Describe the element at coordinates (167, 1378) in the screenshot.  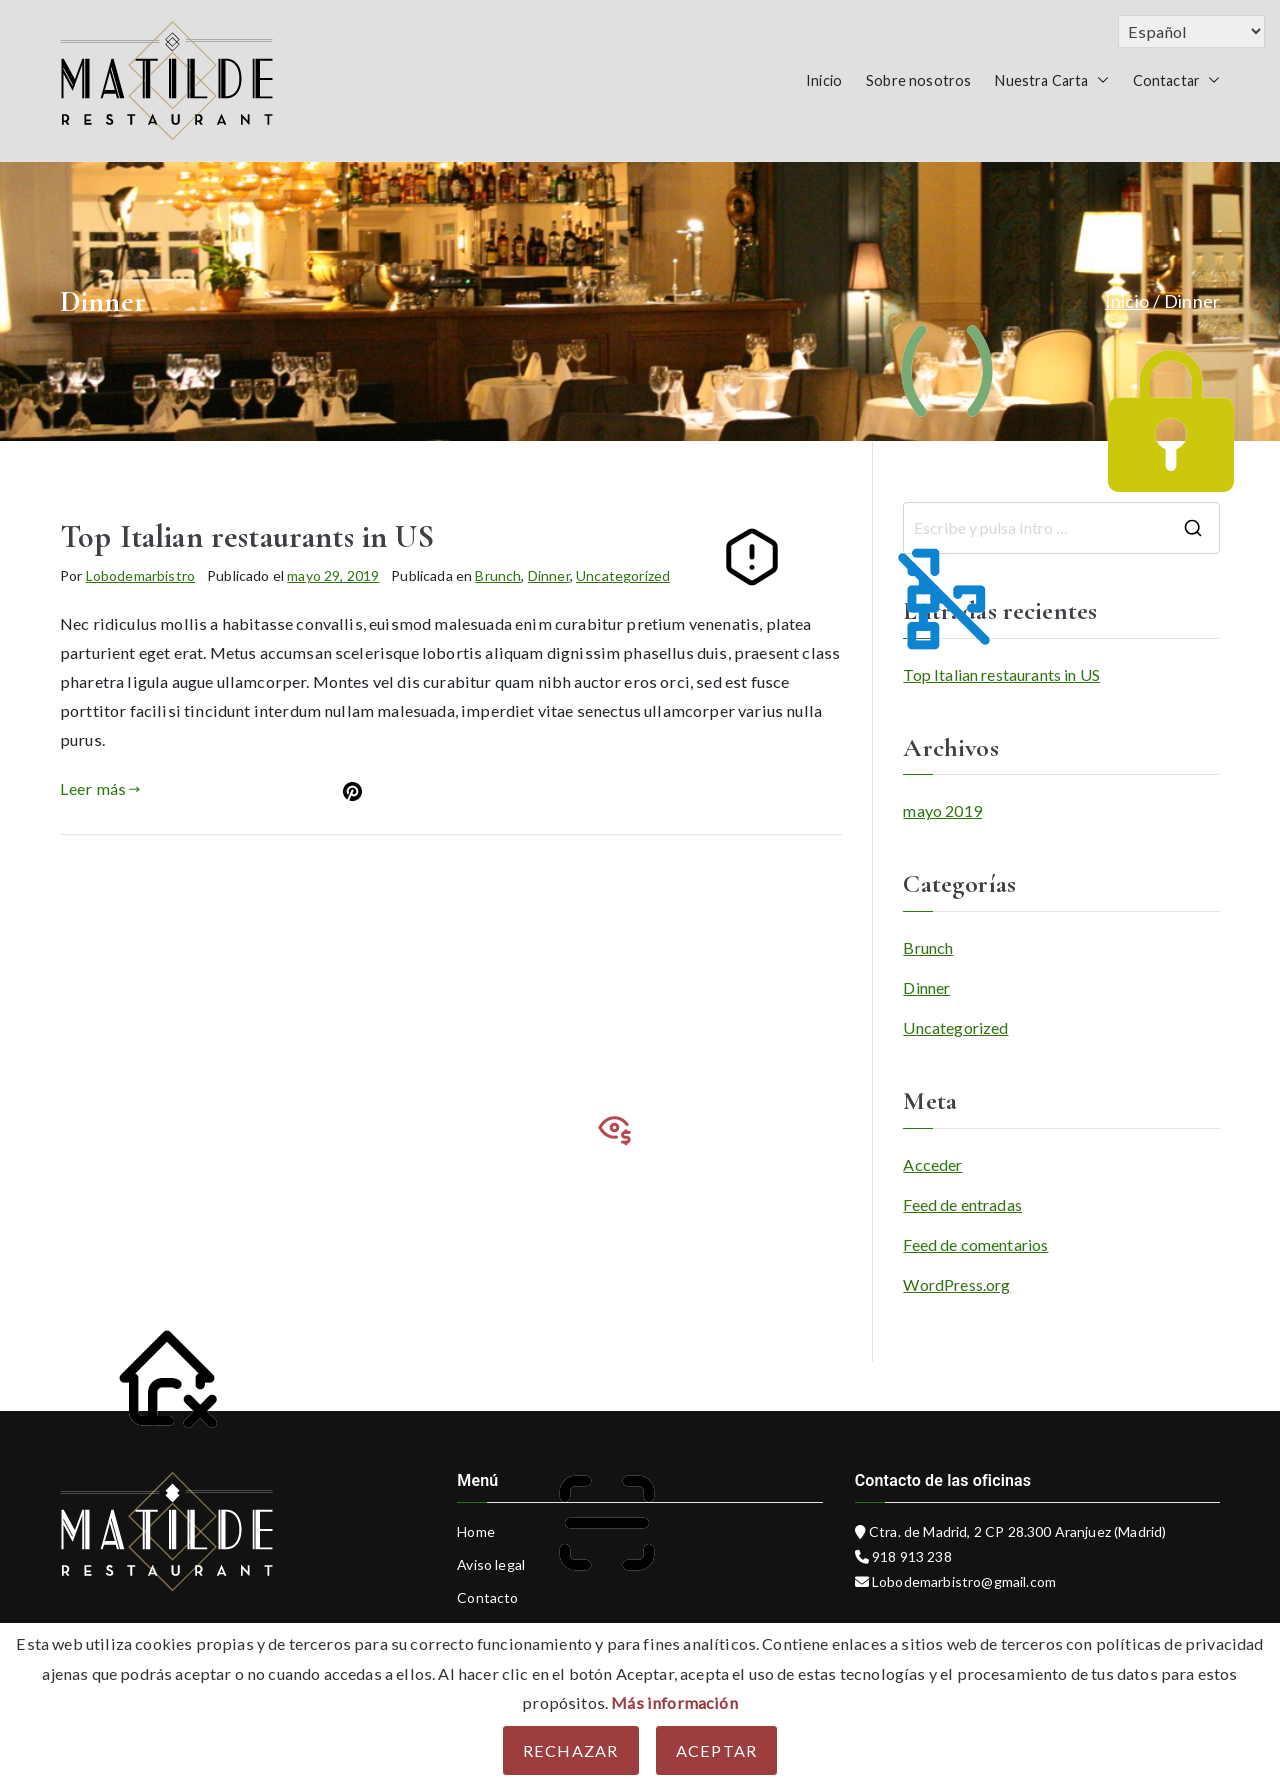
I see `remove a saved home address` at that location.